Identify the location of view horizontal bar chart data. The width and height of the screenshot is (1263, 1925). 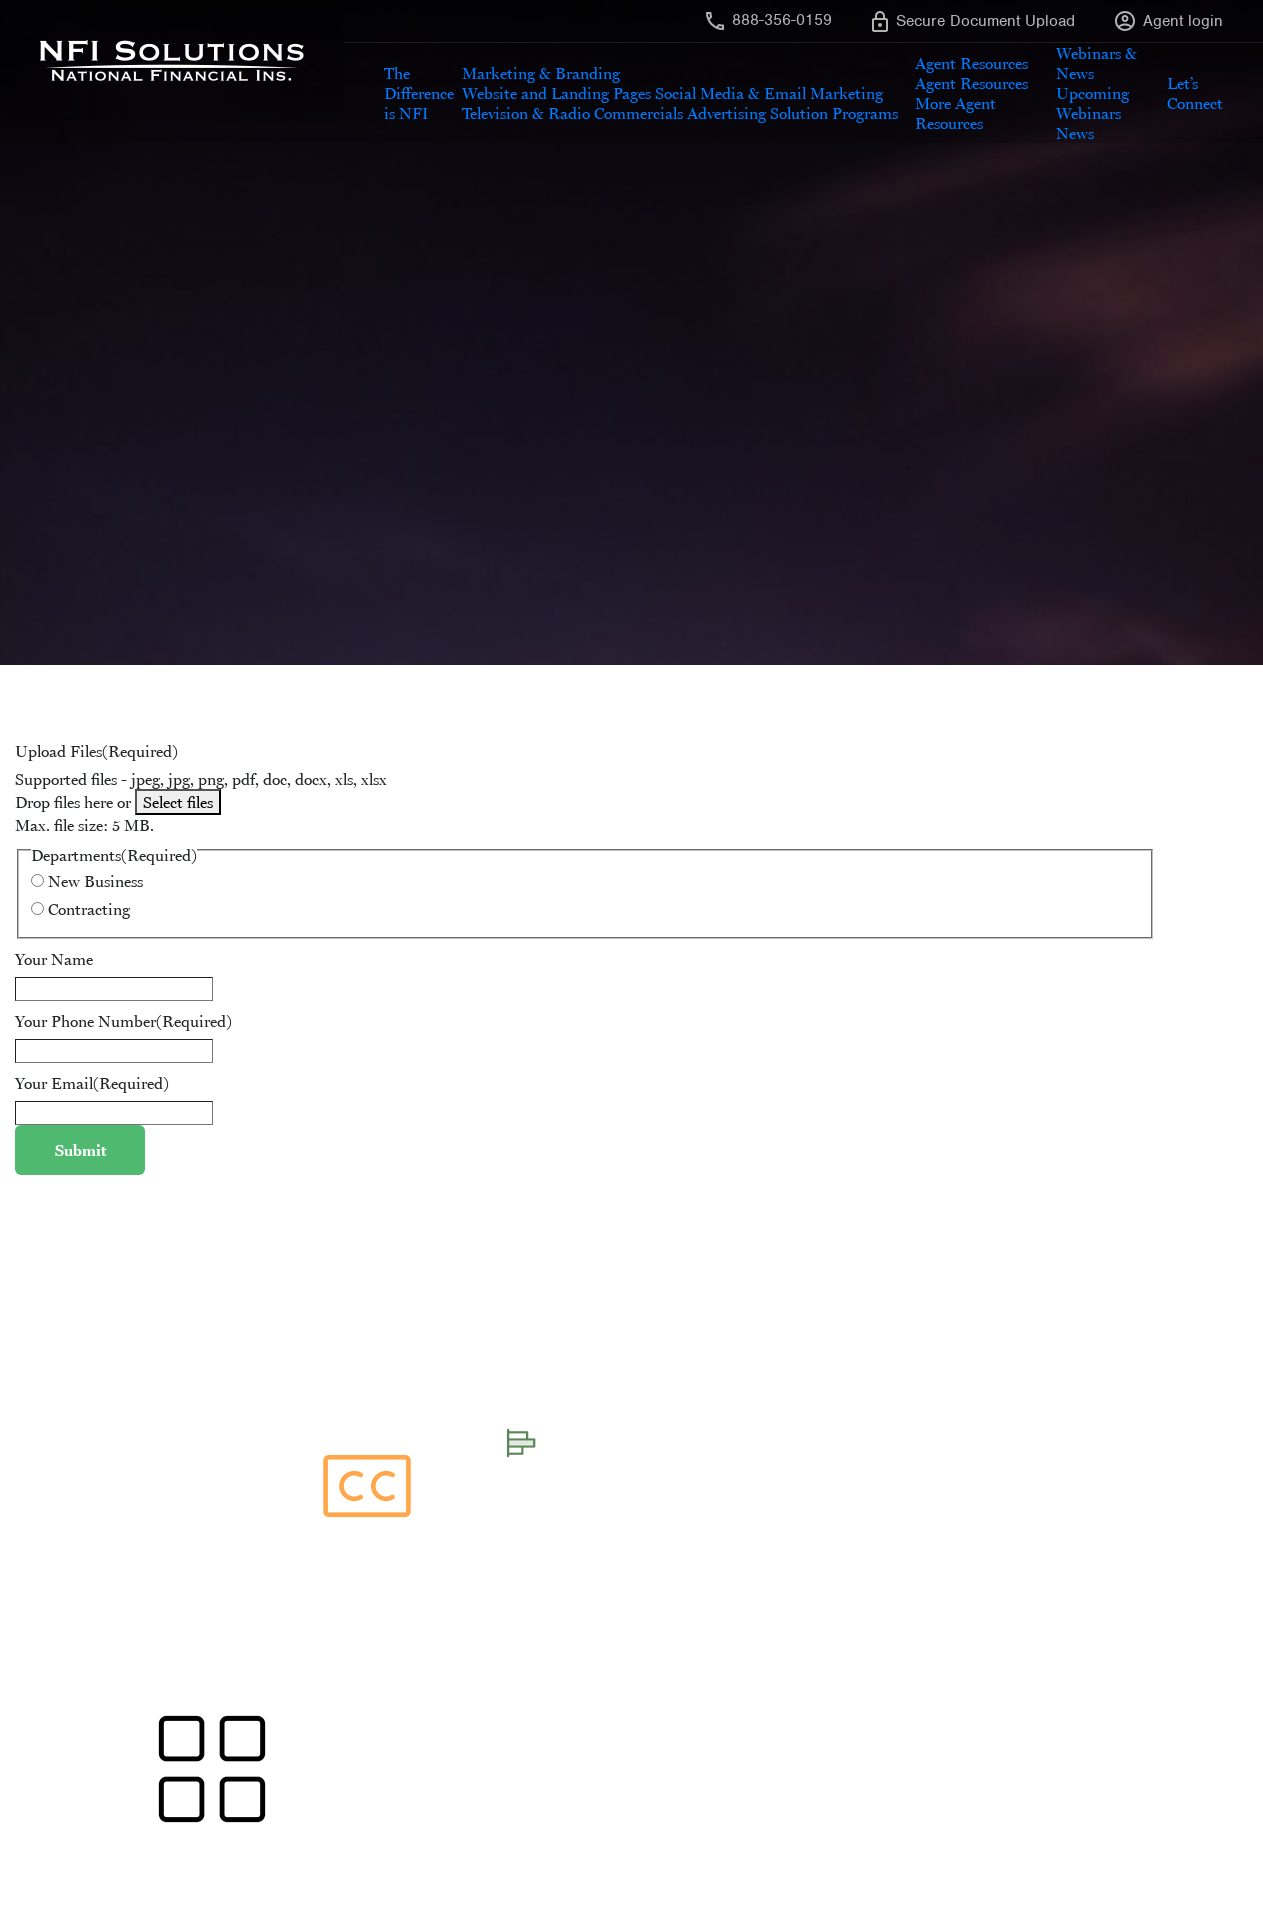
(520, 1443).